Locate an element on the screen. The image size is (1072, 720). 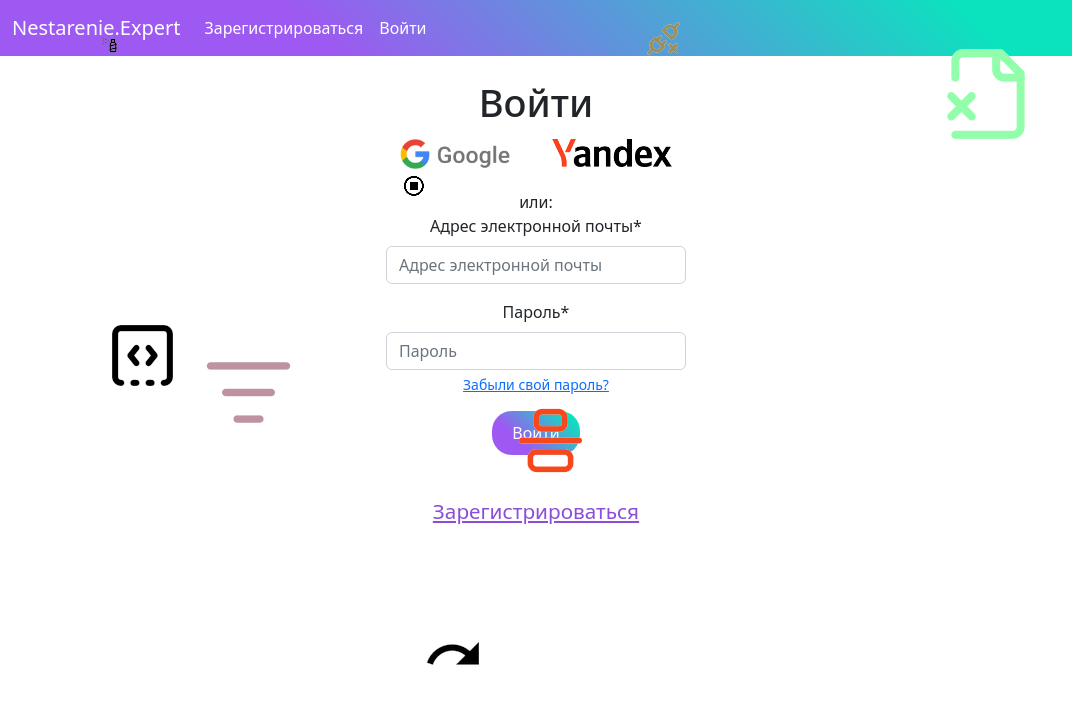
delete this file is located at coordinates (988, 94).